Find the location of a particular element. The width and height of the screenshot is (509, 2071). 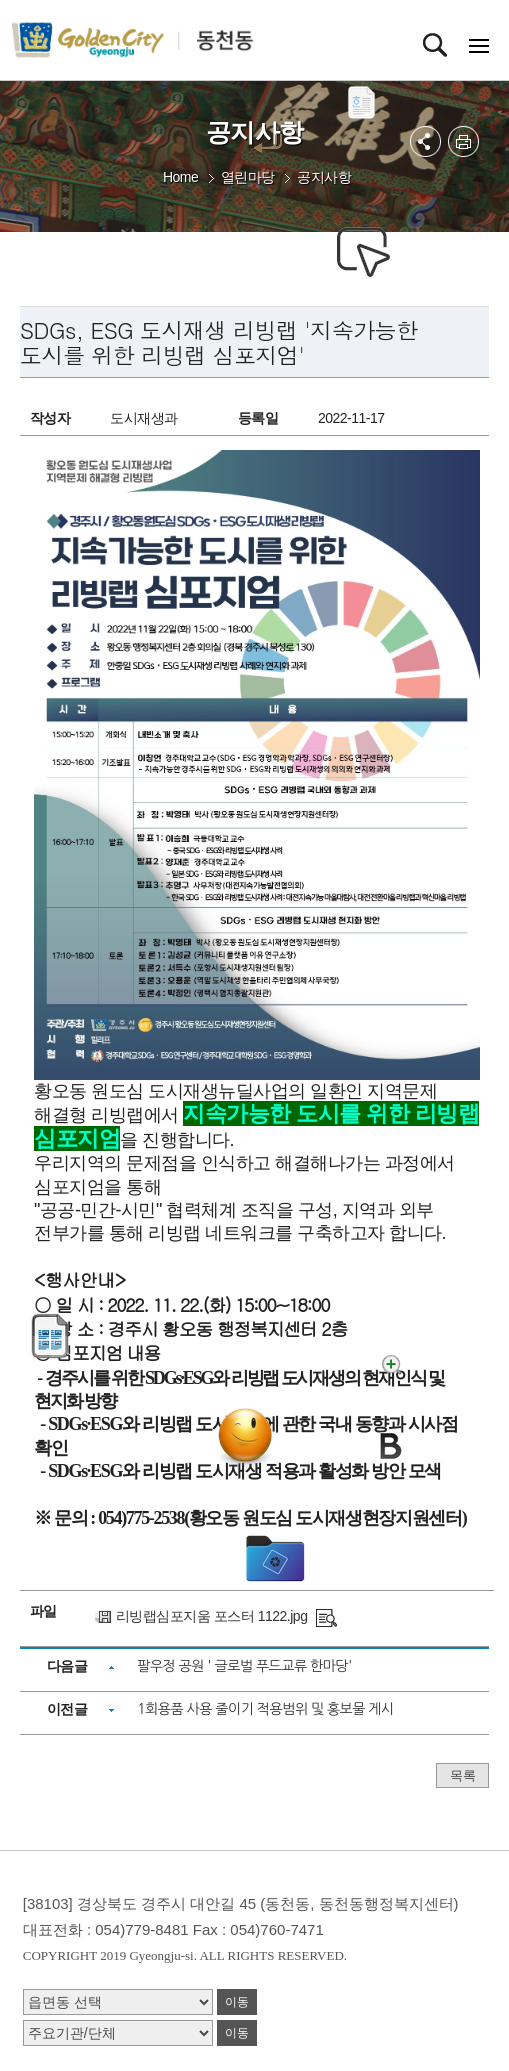

folder containing adobe photoshop elements files is located at coordinates (275, 1560).